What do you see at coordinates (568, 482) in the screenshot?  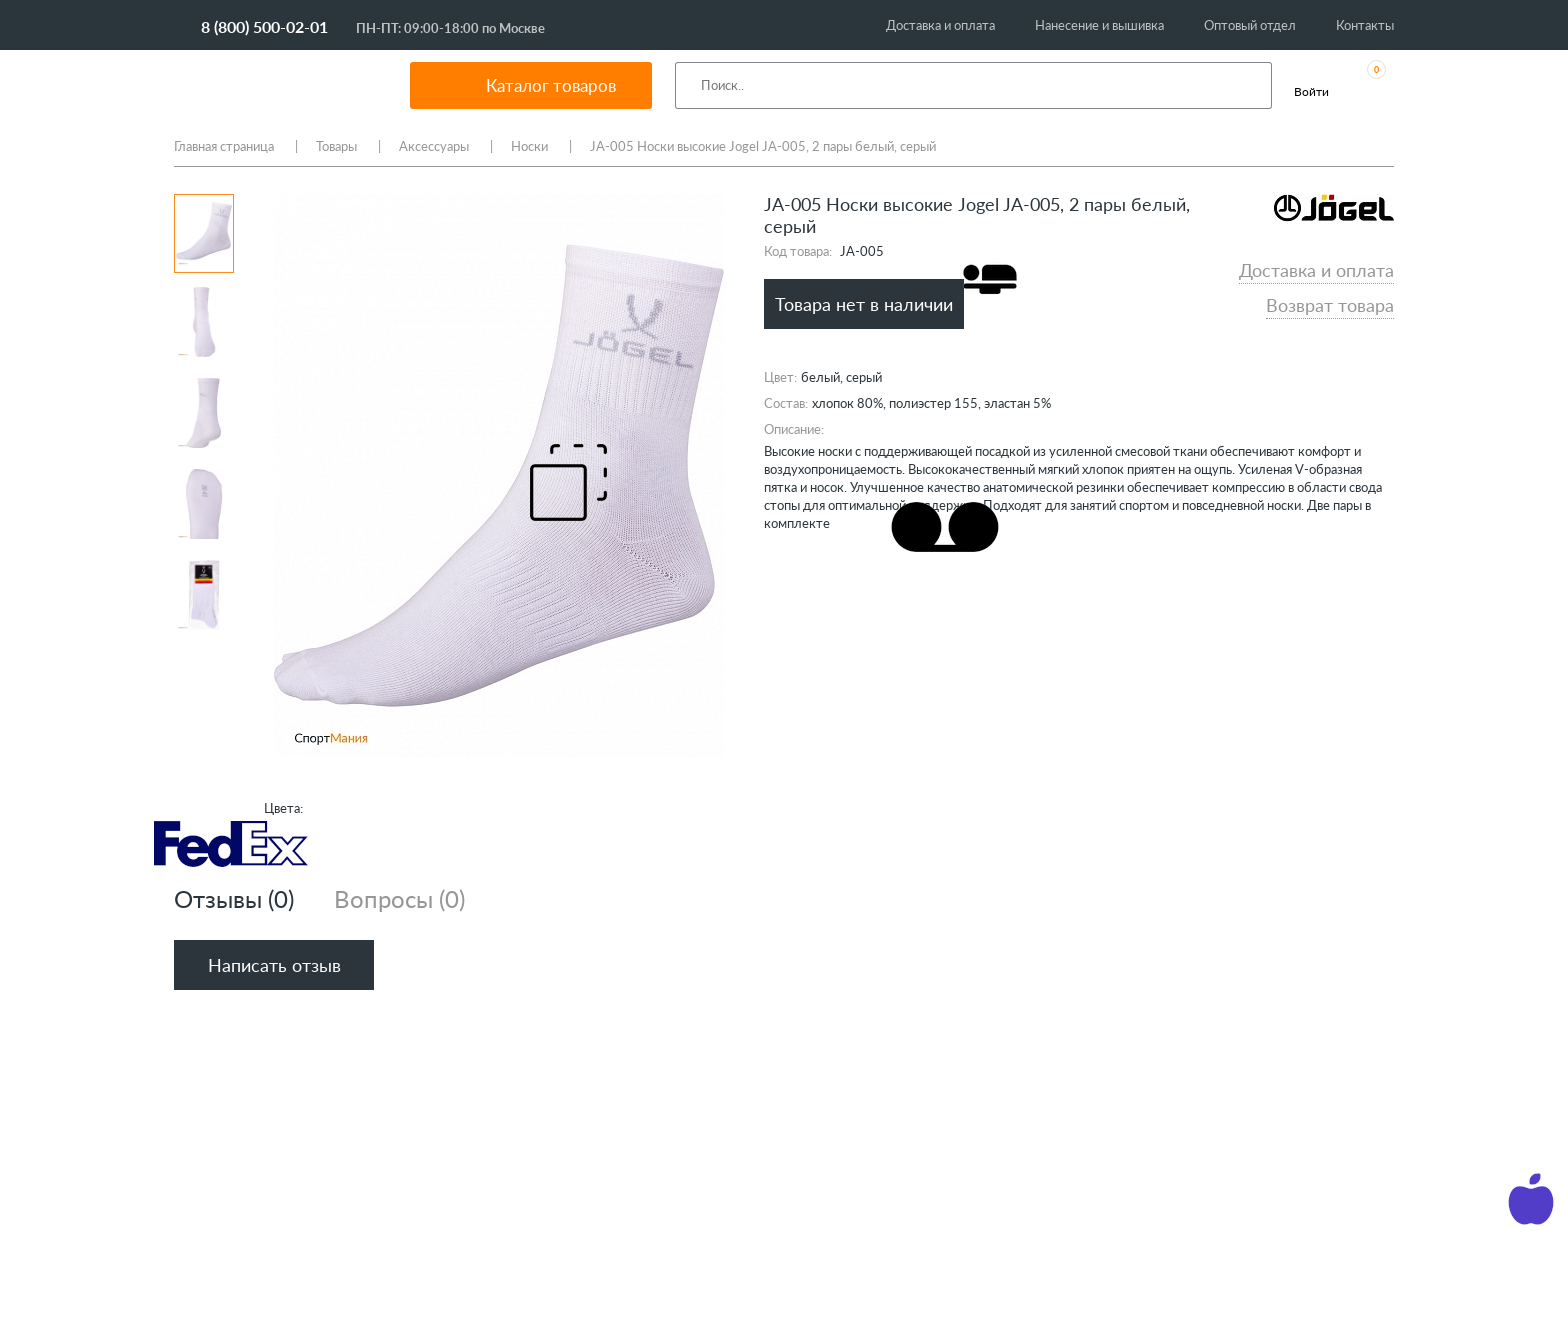 I see `send selection to background layer` at bounding box center [568, 482].